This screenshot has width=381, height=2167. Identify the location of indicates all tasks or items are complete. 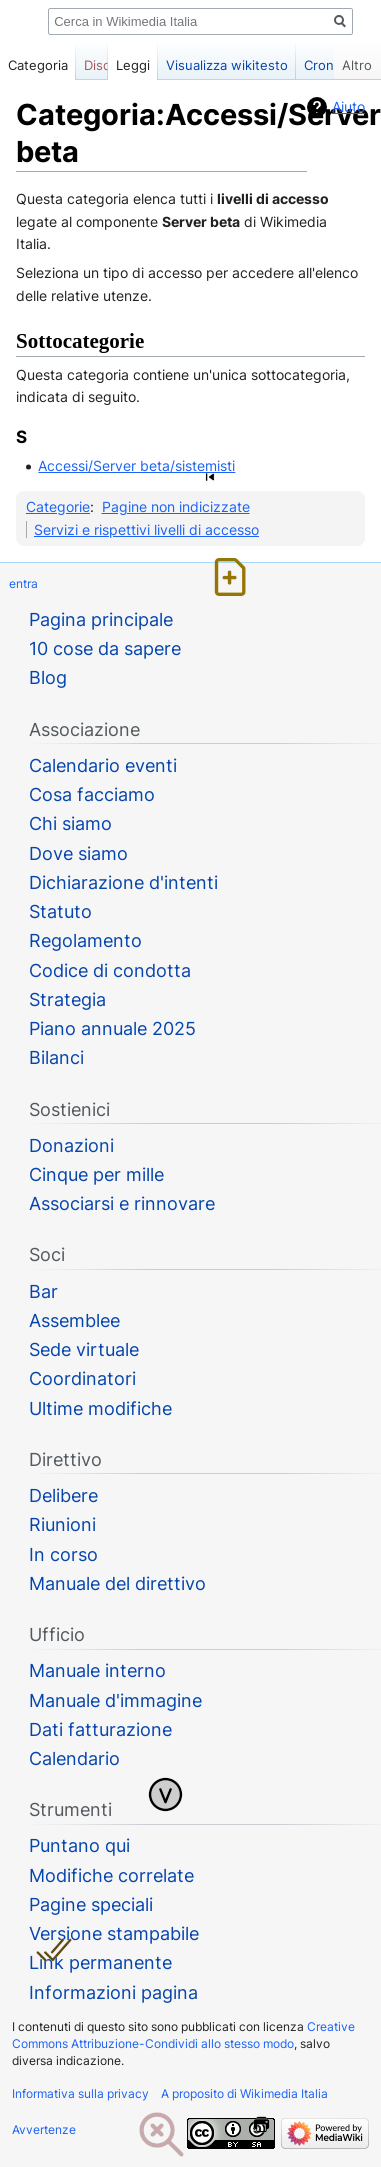
(54, 1950).